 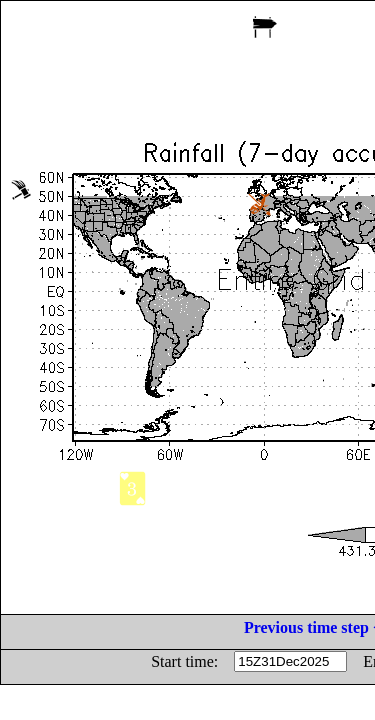 What do you see at coordinates (132, 488) in the screenshot?
I see `play the three of hearts card` at bounding box center [132, 488].